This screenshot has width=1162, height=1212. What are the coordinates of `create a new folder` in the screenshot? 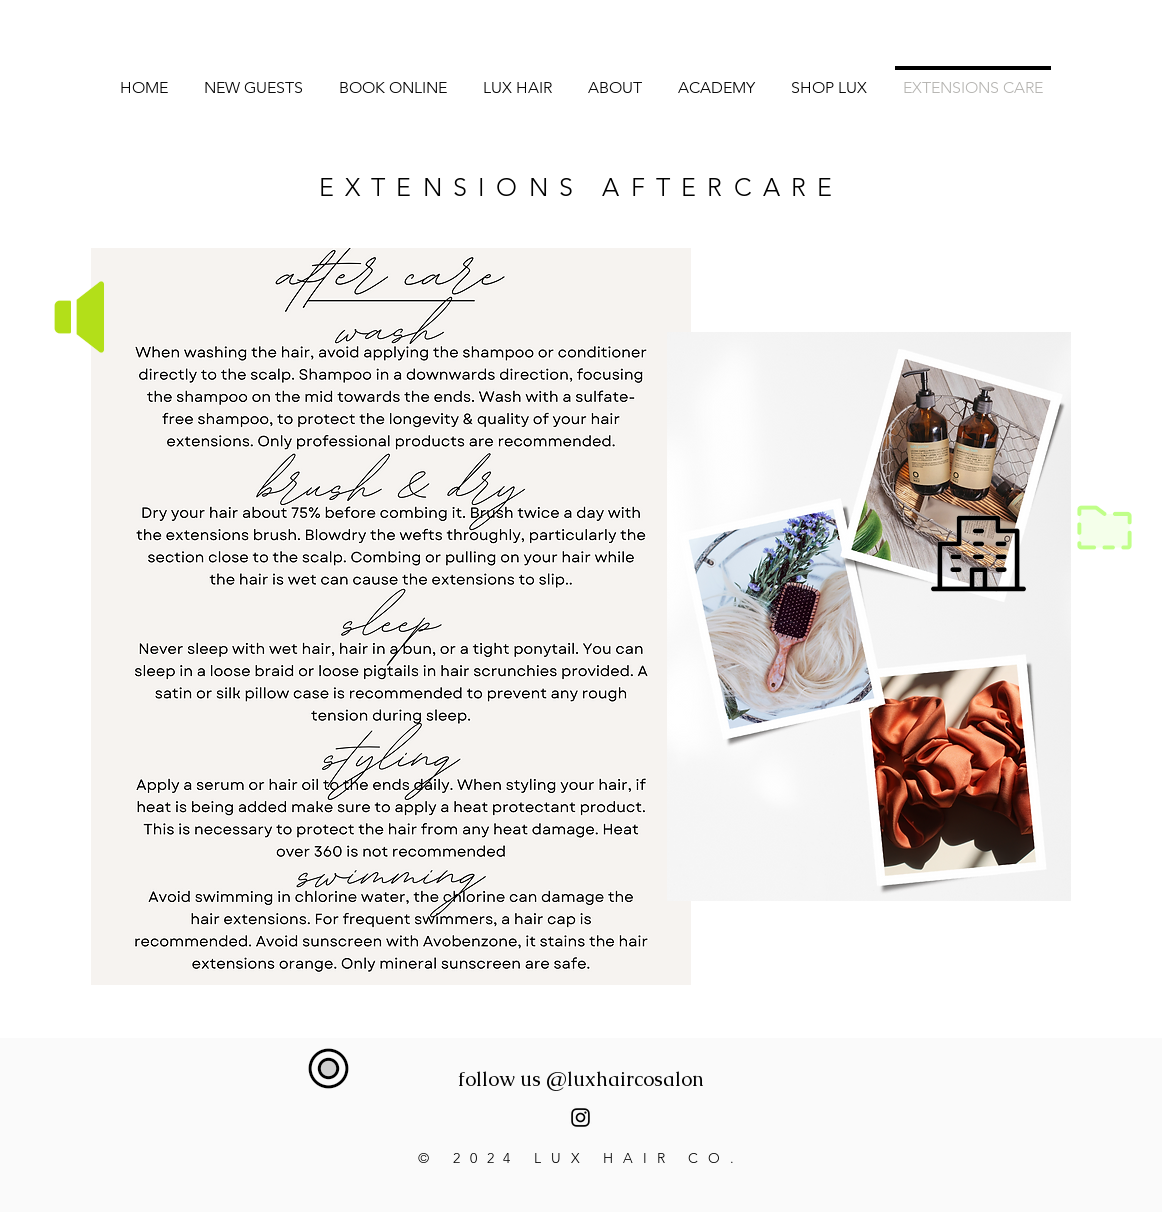 It's located at (1104, 526).